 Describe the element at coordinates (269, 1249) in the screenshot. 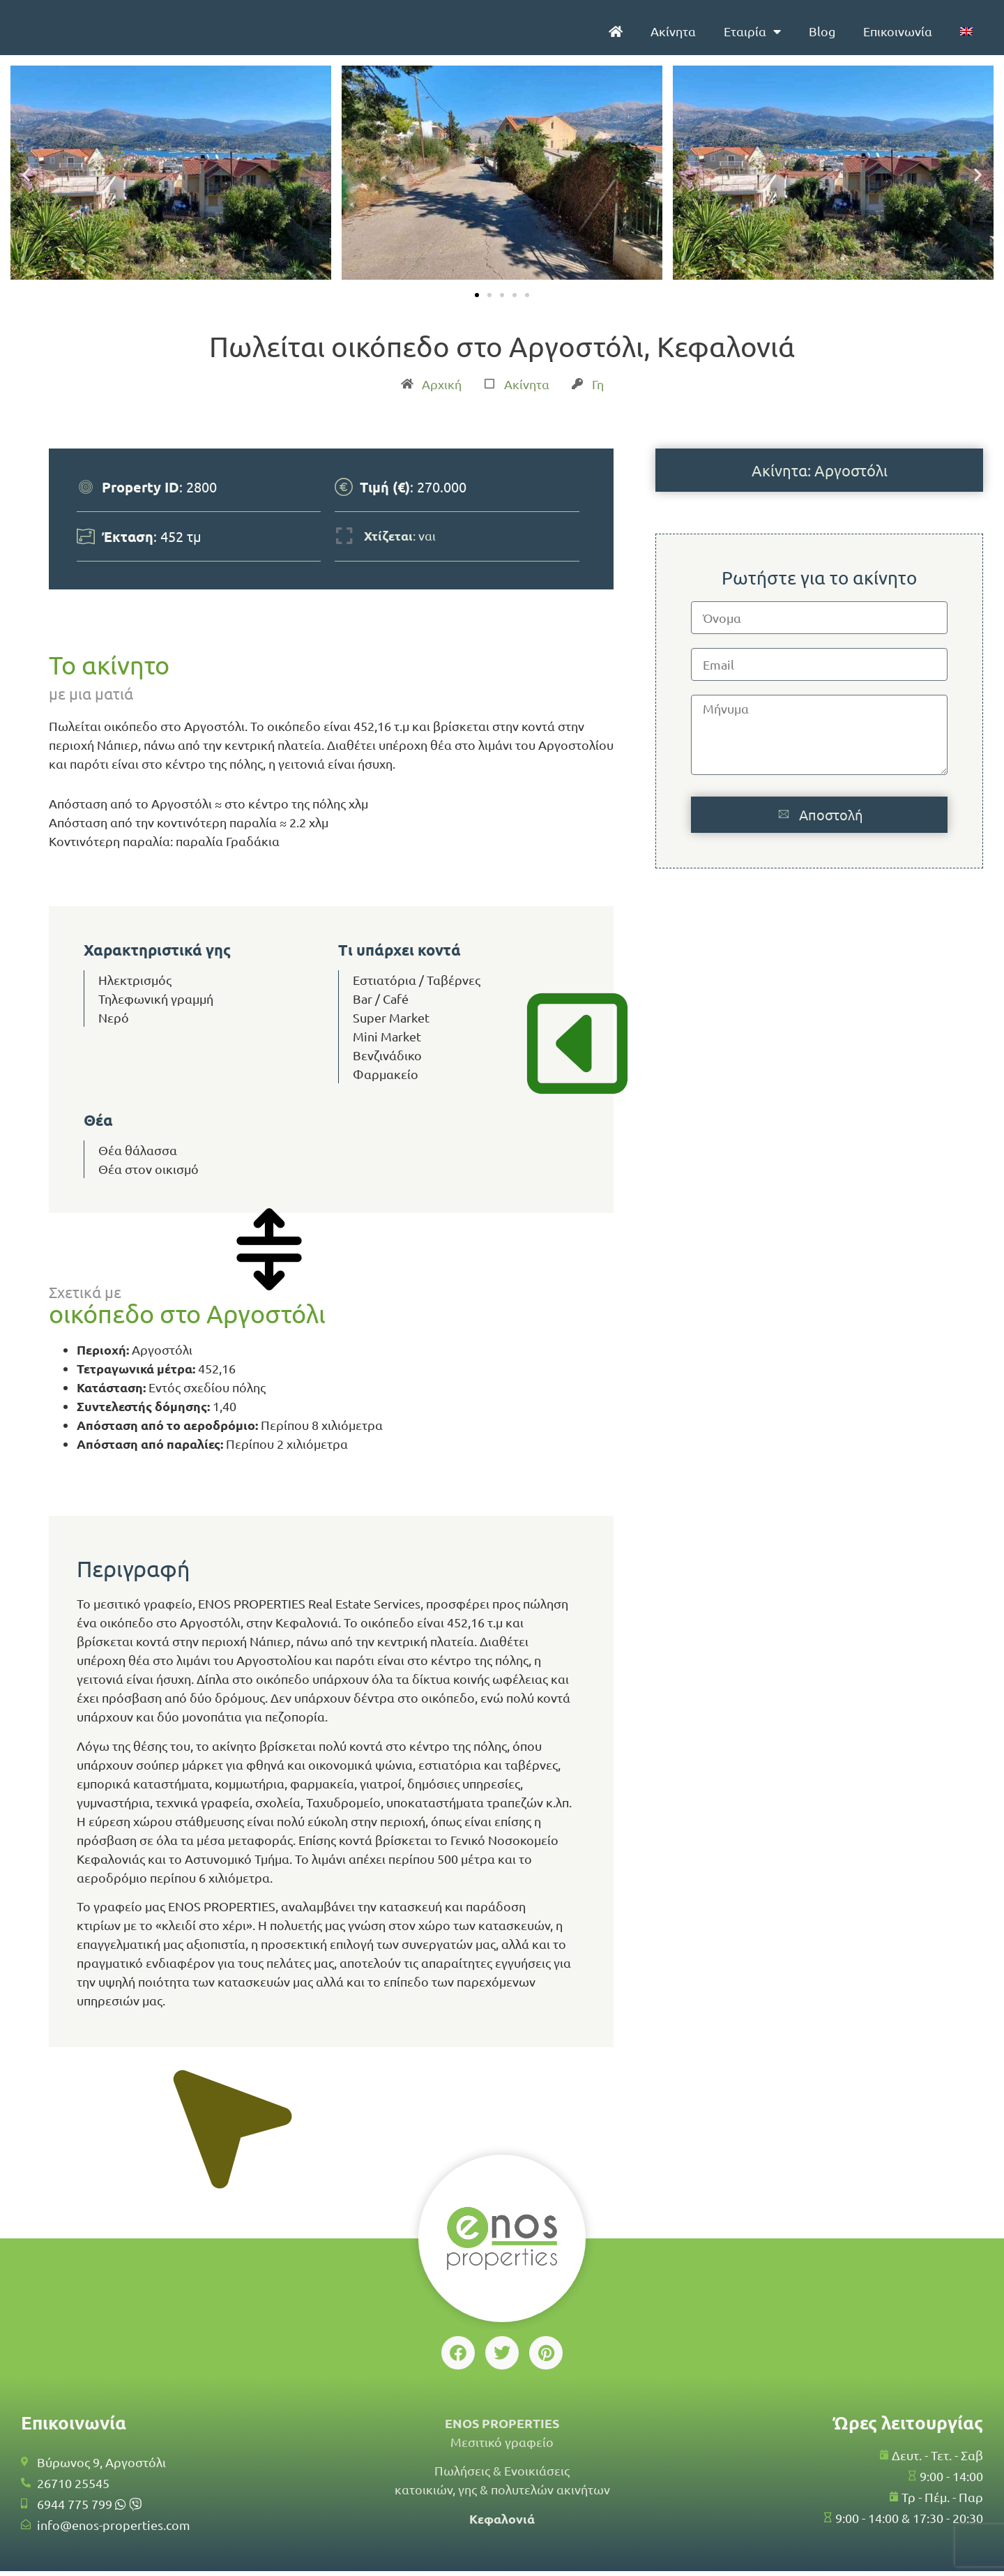

I see `split view vertically` at that location.